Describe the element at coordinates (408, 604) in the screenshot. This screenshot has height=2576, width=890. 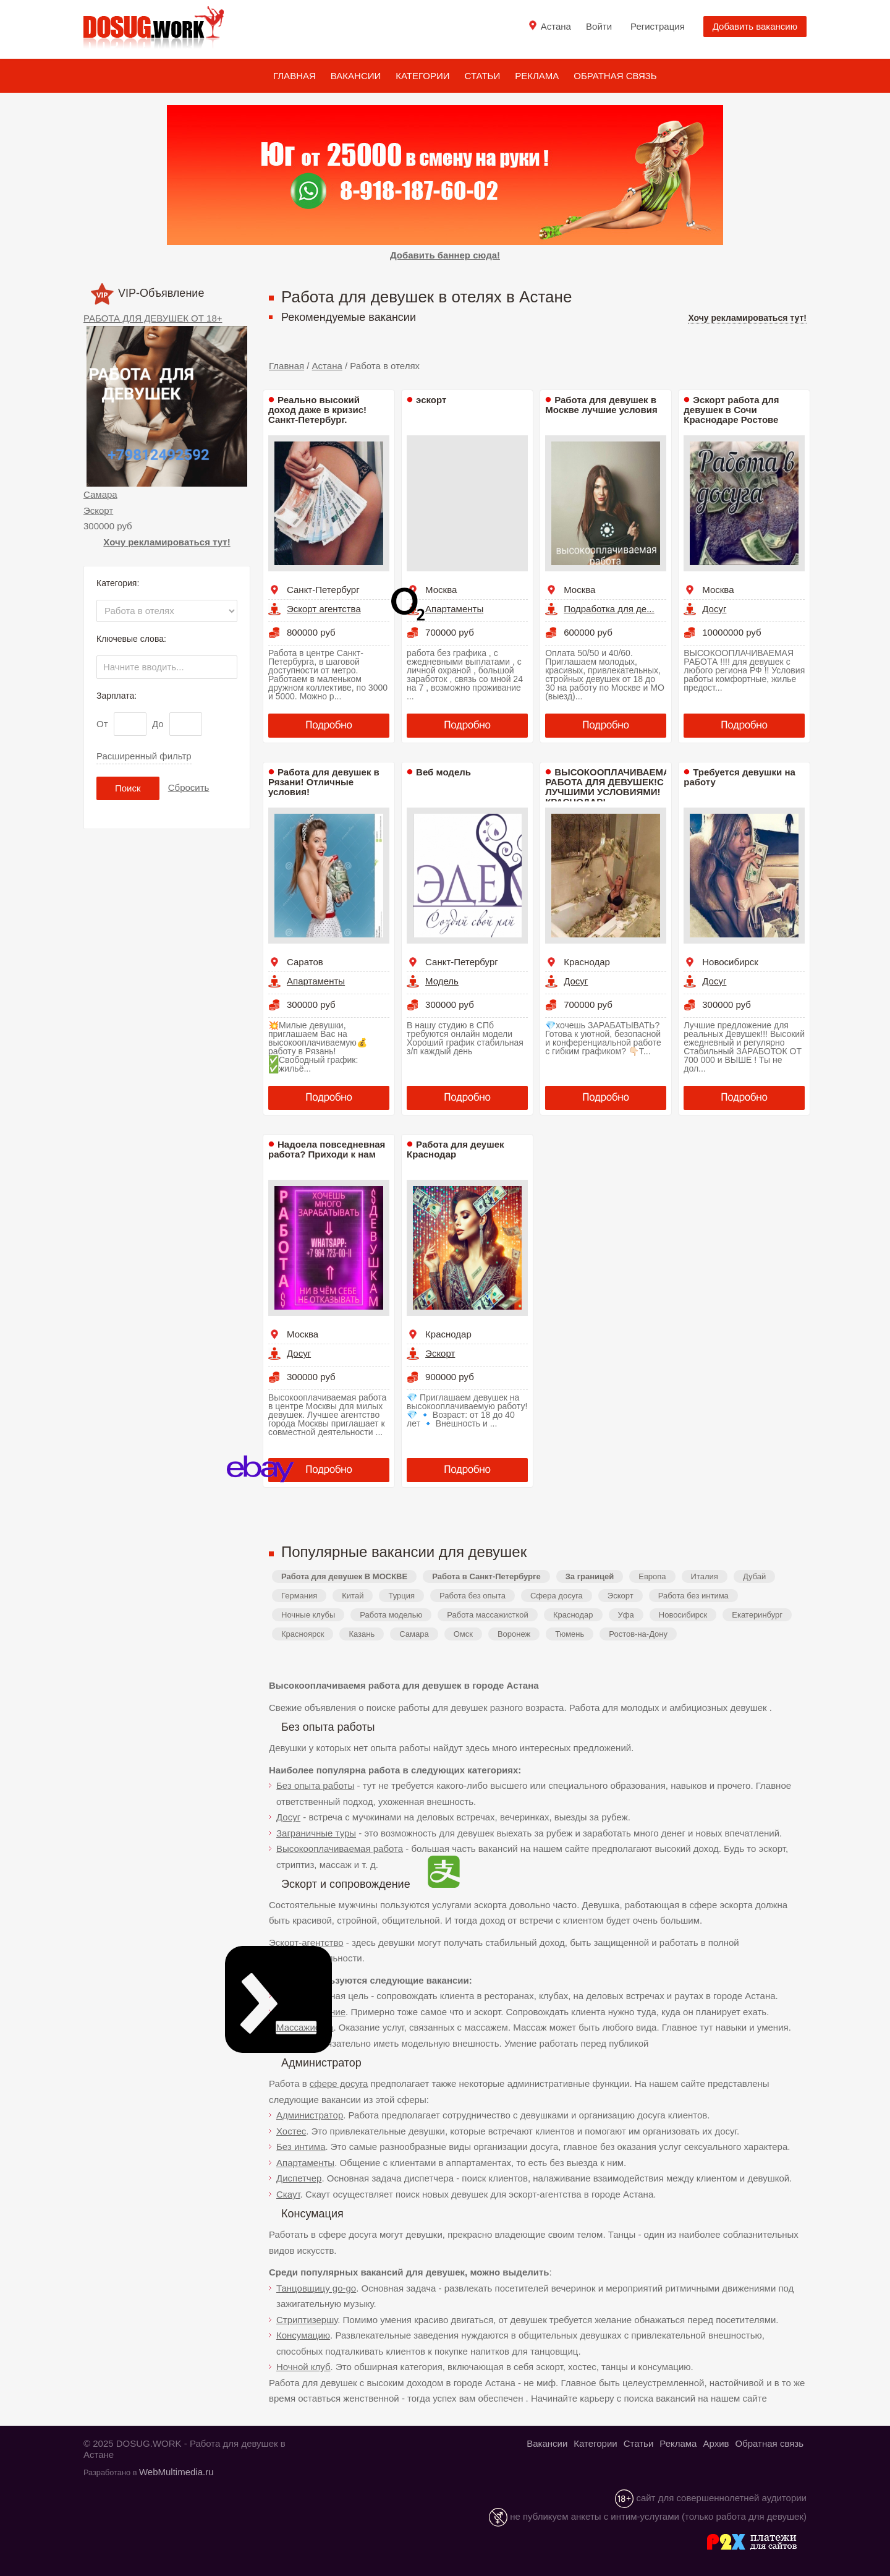
I see `O2 telecommunications brand logo` at that location.